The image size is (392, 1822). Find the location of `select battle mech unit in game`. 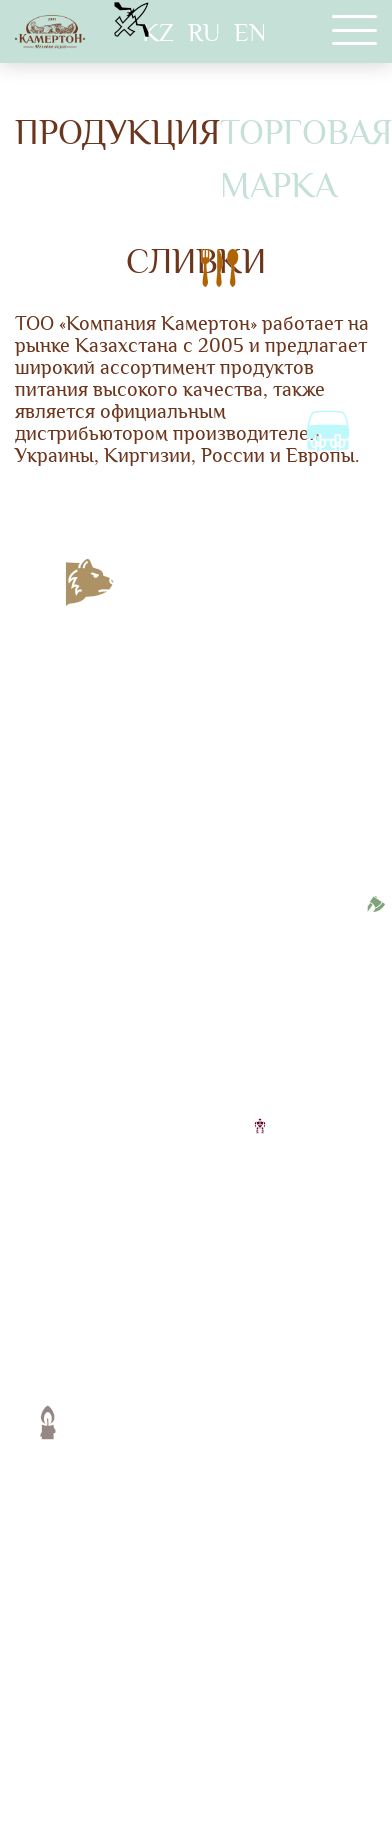

select battle mech unit in game is located at coordinates (260, 1126).